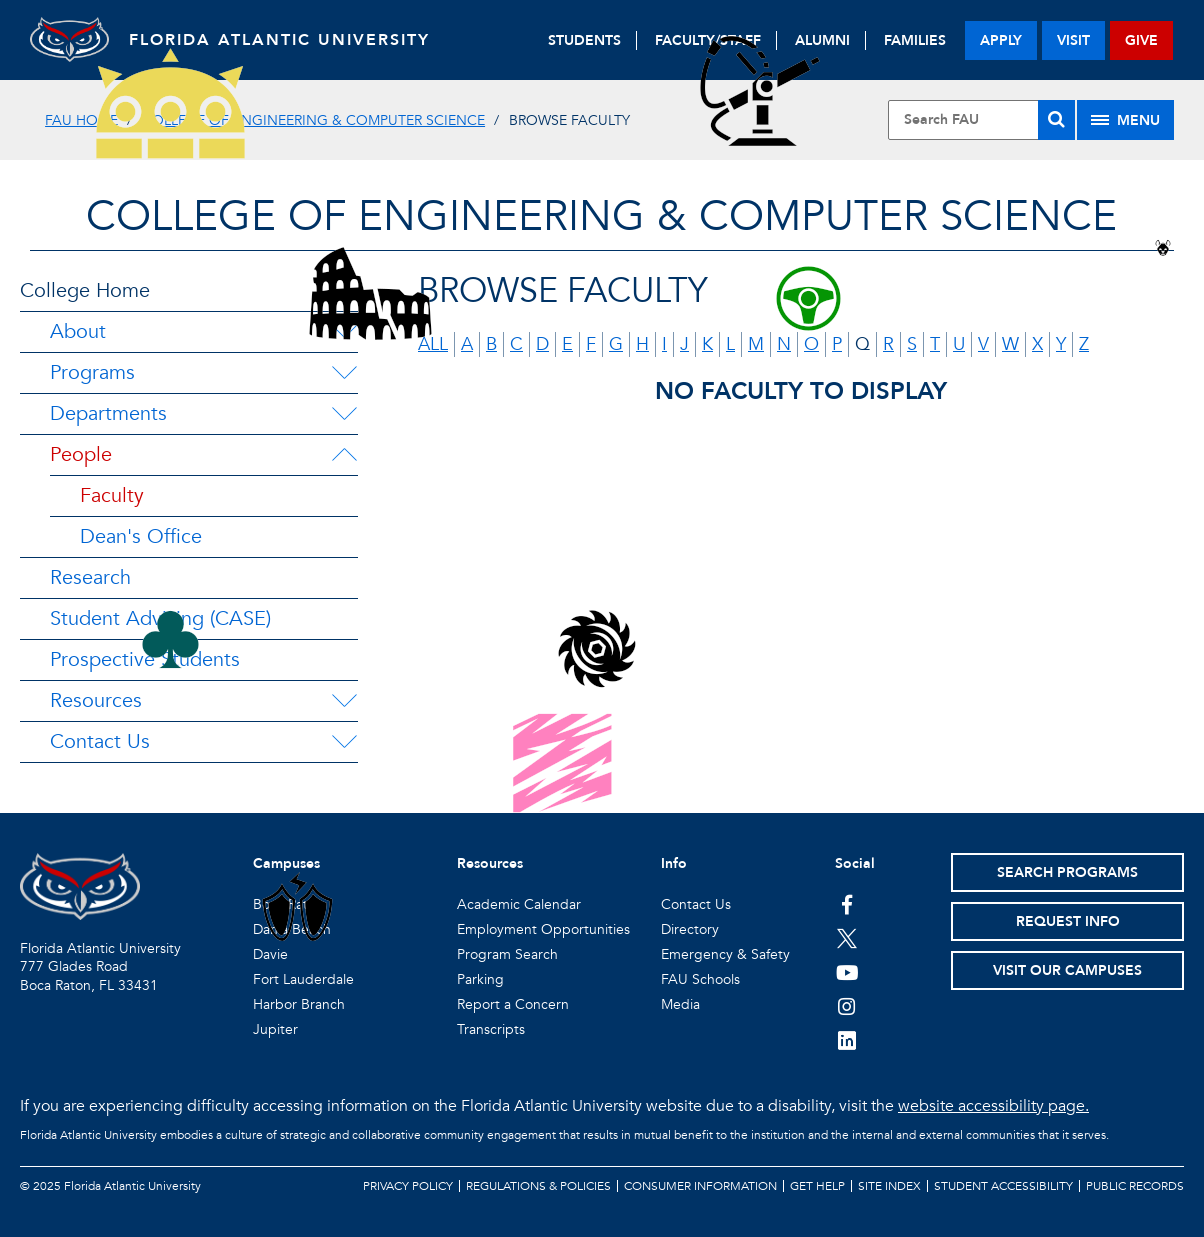  What do you see at coordinates (562, 763) in the screenshot?
I see `indicates signal interference or connection static` at bounding box center [562, 763].